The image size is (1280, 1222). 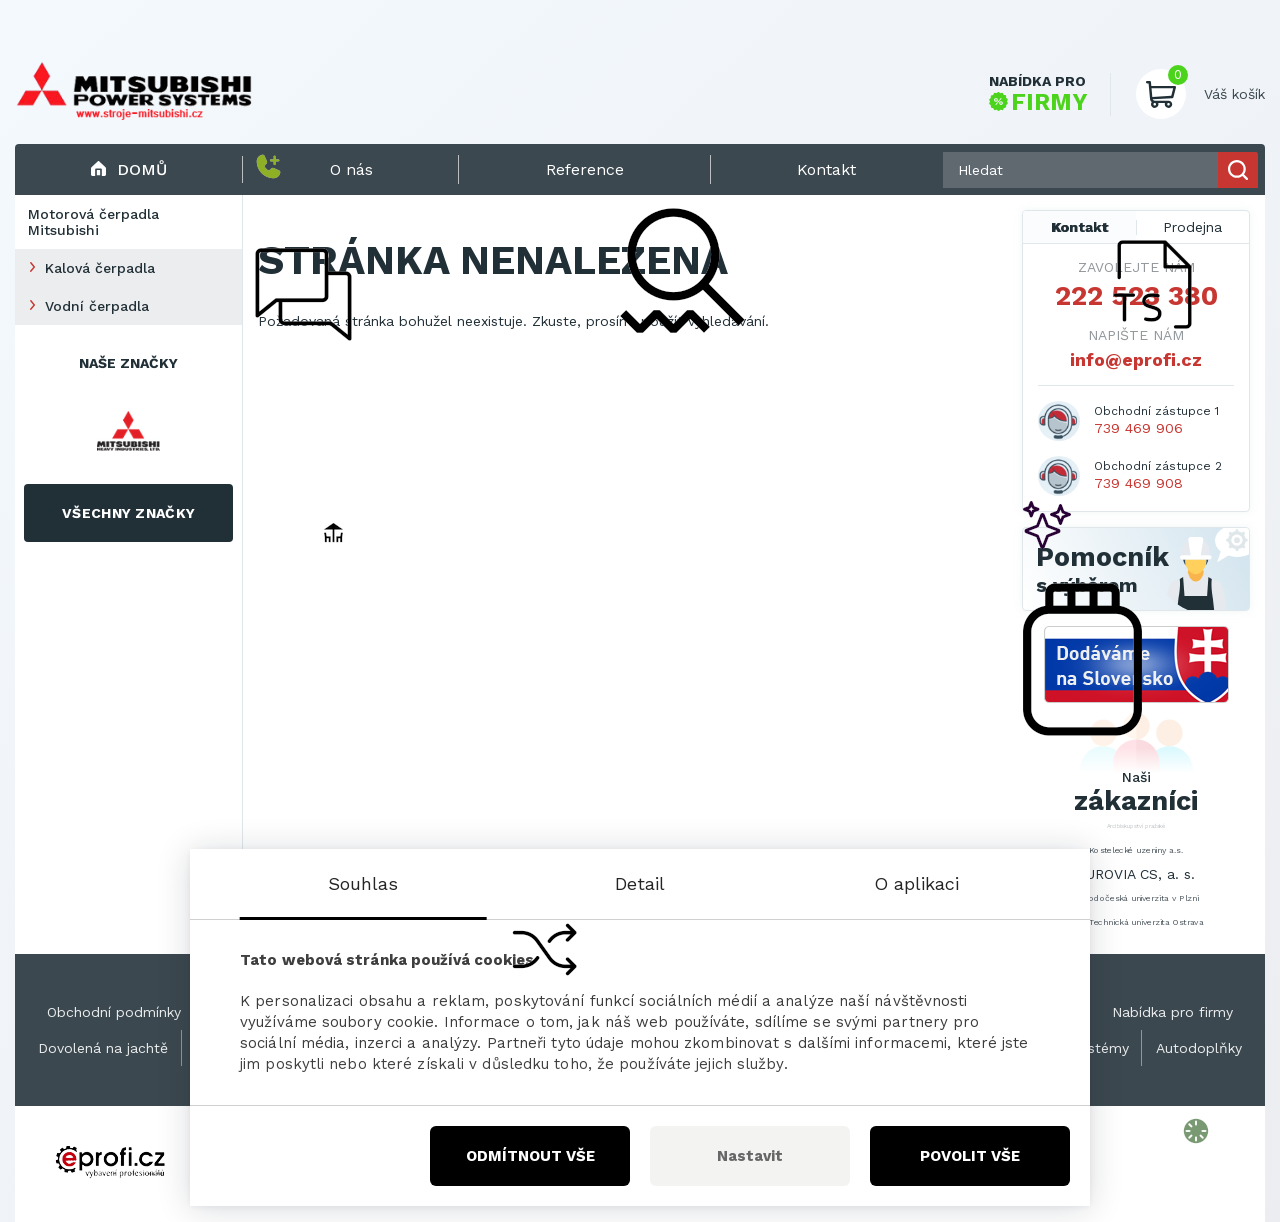 What do you see at coordinates (333, 532) in the screenshot?
I see `access outdoor deck or patio settings` at bounding box center [333, 532].